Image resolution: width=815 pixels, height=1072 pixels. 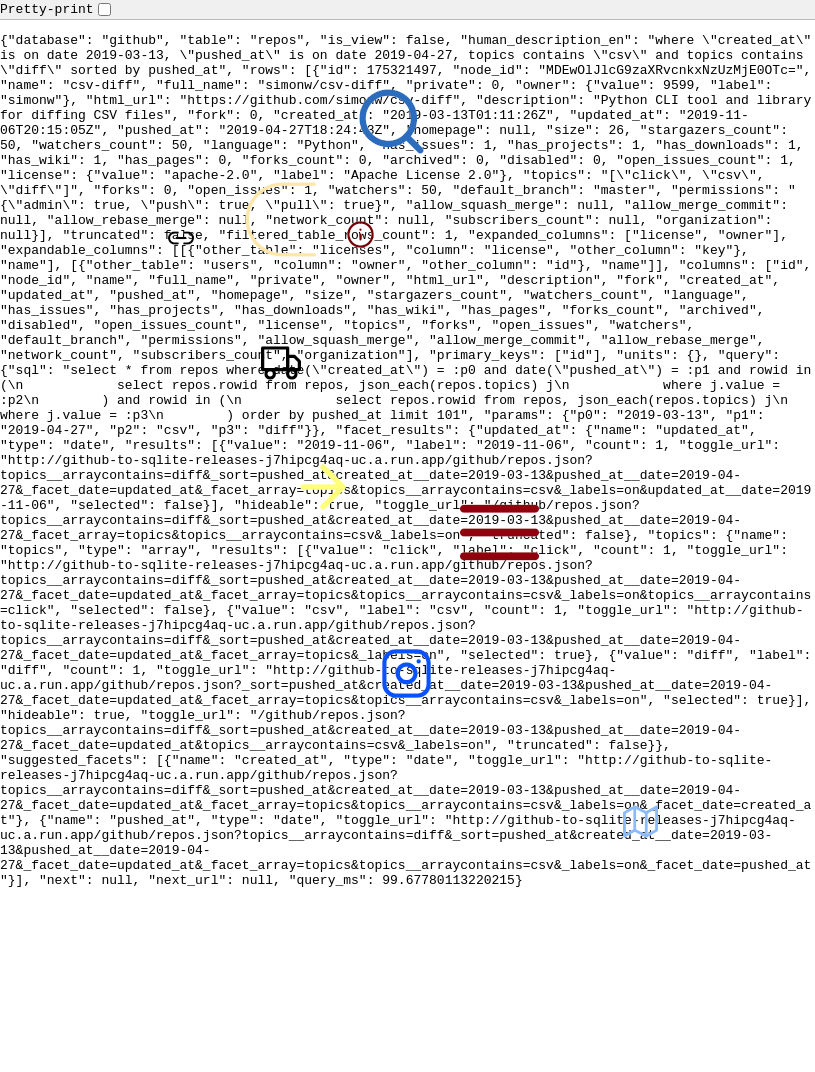 What do you see at coordinates (360, 234) in the screenshot?
I see `view more information or details` at bounding box center [360, 234].